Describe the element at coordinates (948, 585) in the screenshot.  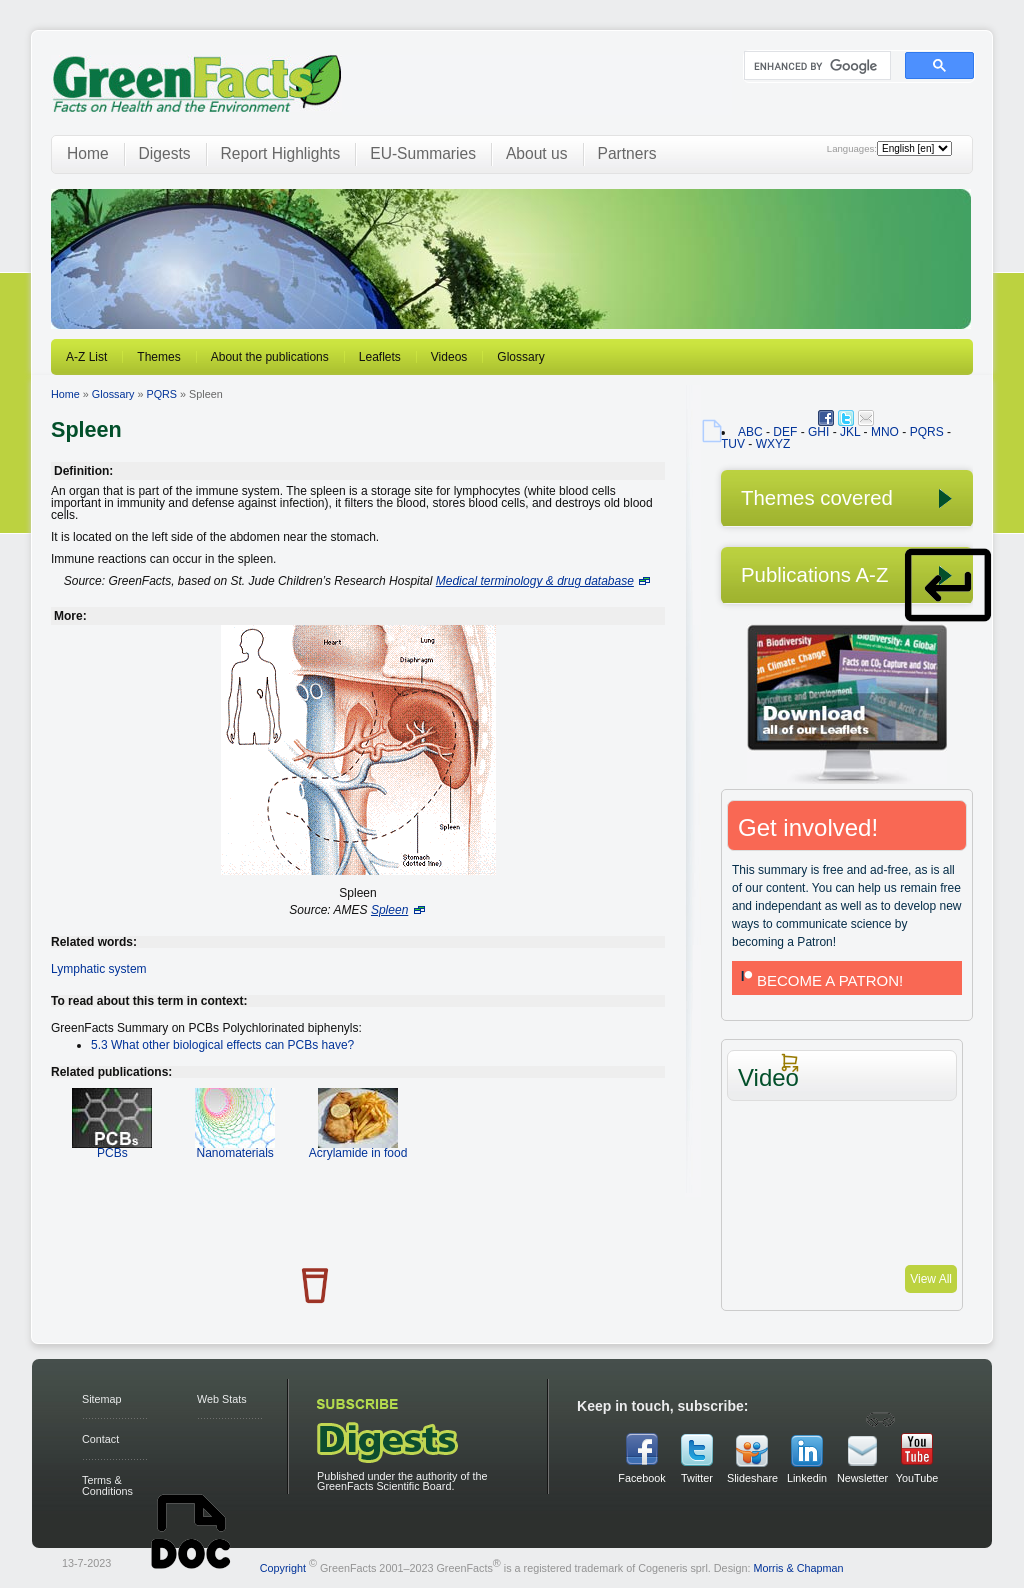
I see `press enter or return key` at that location.